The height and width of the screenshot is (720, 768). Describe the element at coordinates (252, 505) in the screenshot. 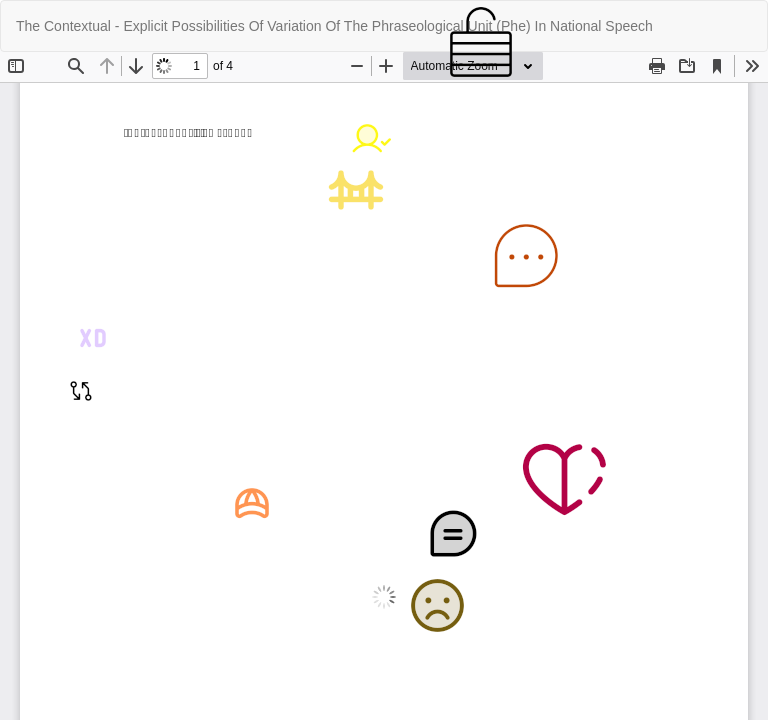

I see `browse hats or headwear category` at that location.